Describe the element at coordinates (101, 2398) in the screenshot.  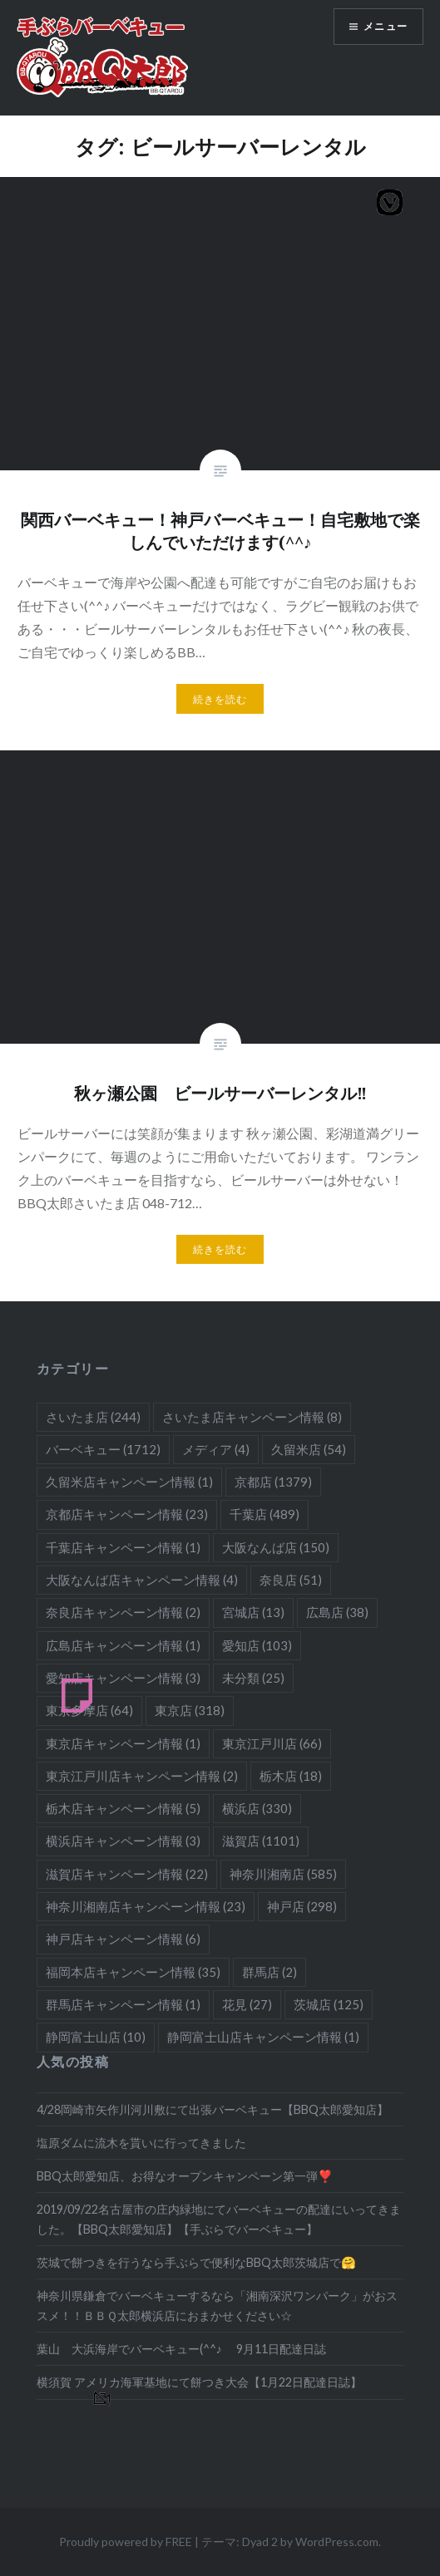
I see `turn off camera during a video call` at that location.